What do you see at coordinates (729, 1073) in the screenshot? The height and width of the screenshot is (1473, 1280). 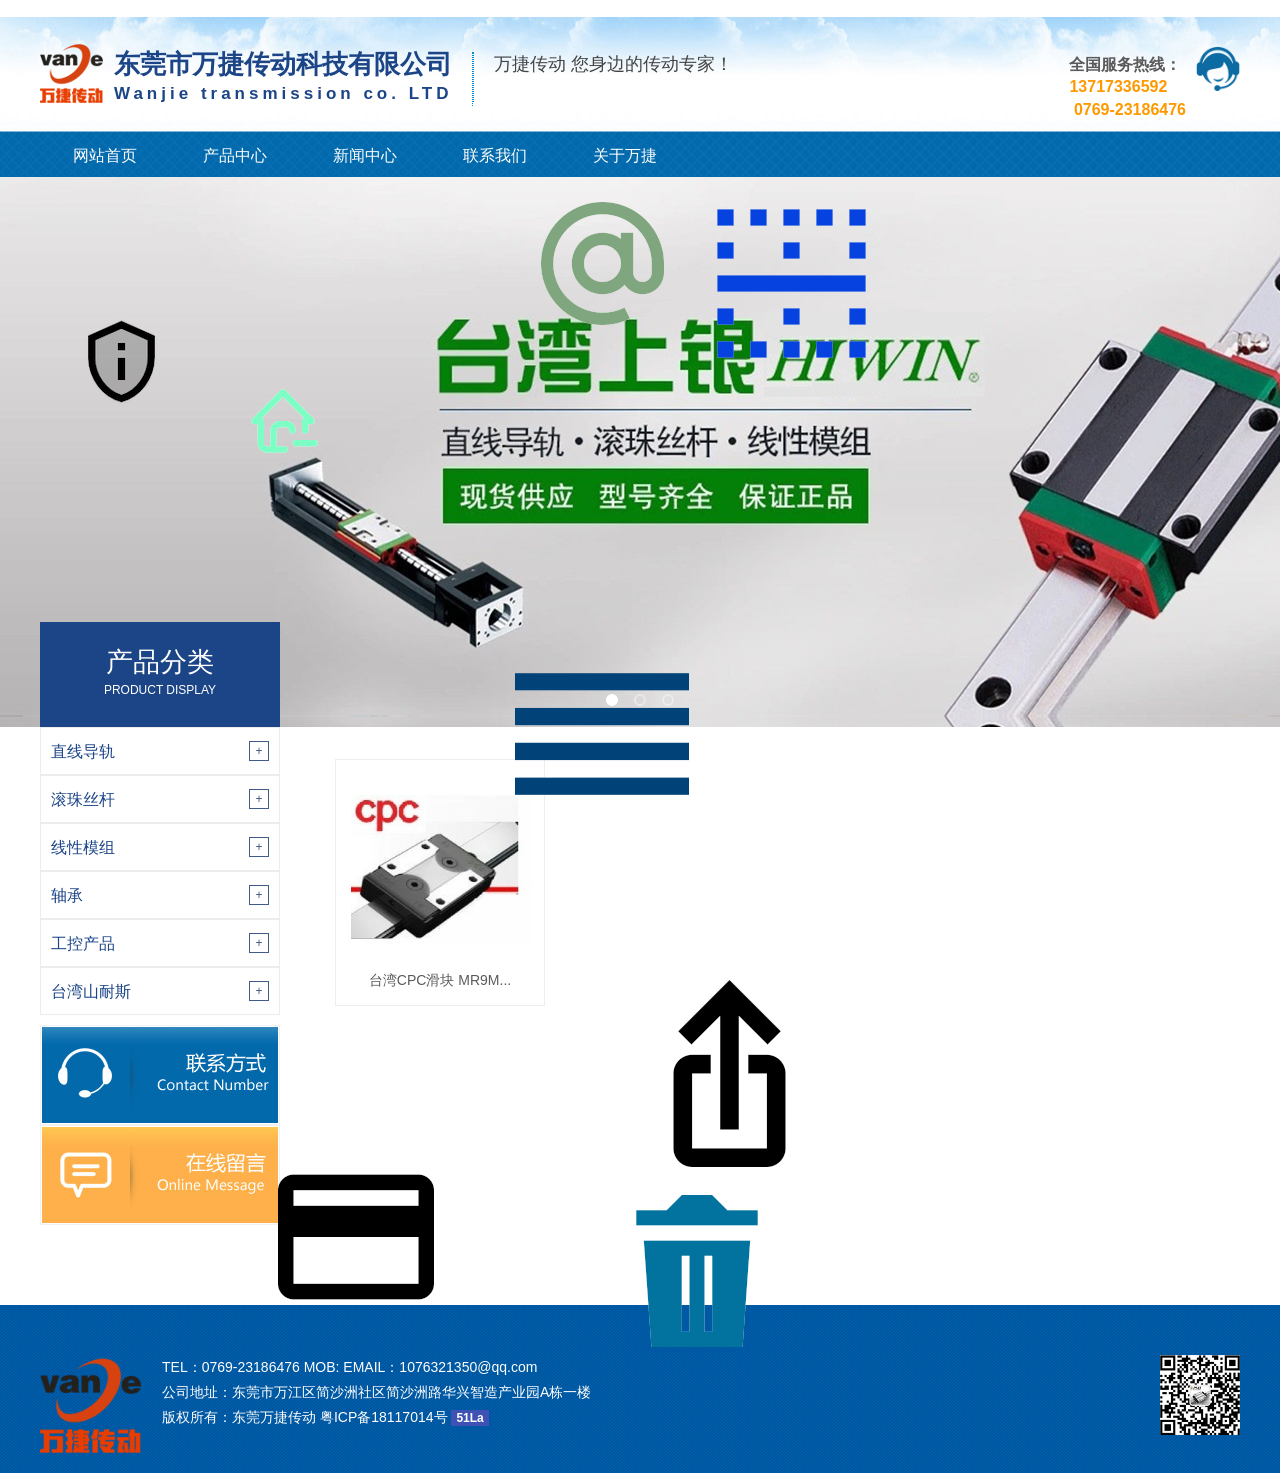 I see `share this content` at bounding box center [729, 1073].